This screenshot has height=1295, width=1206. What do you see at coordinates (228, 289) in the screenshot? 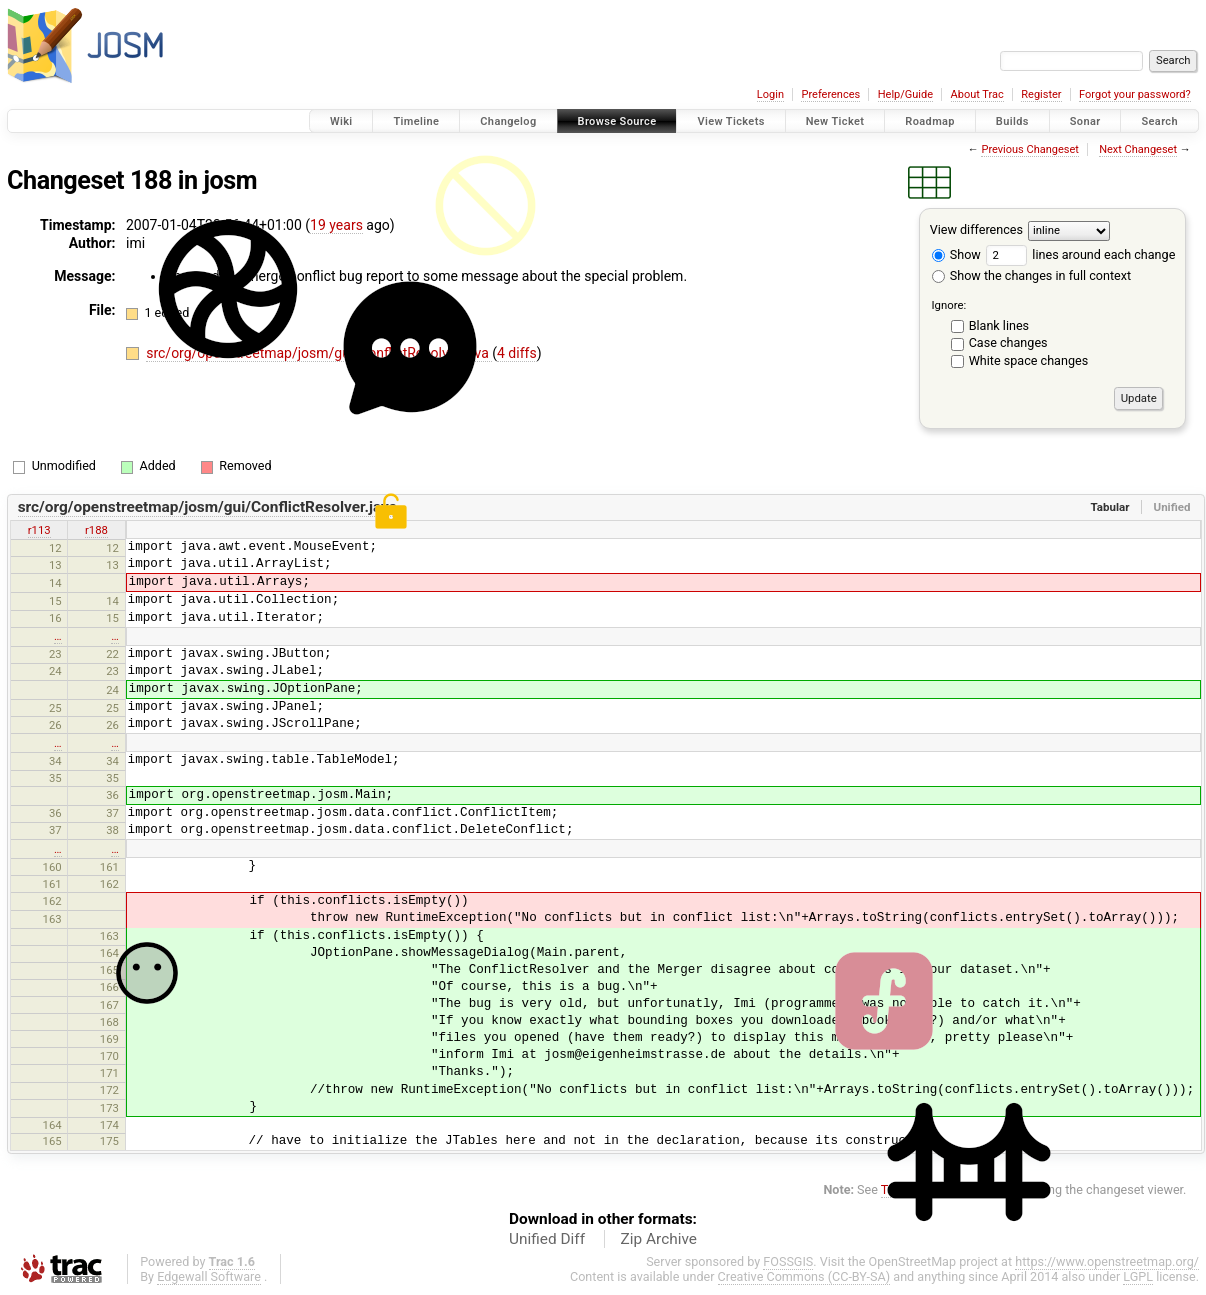
I see `indicates loading or processing in progress` at bounding box center [228, 289].